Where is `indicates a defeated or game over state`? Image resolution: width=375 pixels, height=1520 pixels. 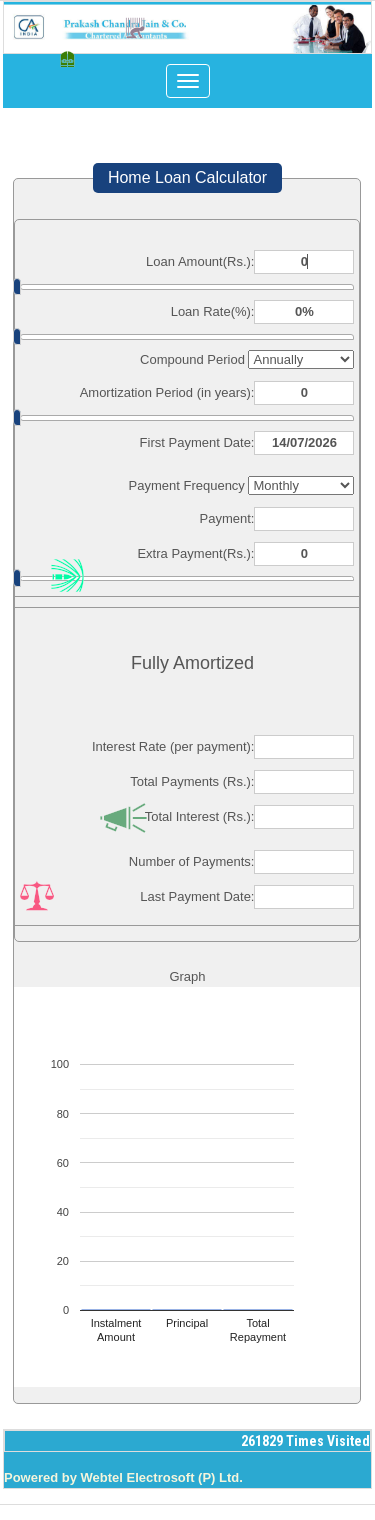
indicates a defeated or game over state is located at coordinates (135, 28).